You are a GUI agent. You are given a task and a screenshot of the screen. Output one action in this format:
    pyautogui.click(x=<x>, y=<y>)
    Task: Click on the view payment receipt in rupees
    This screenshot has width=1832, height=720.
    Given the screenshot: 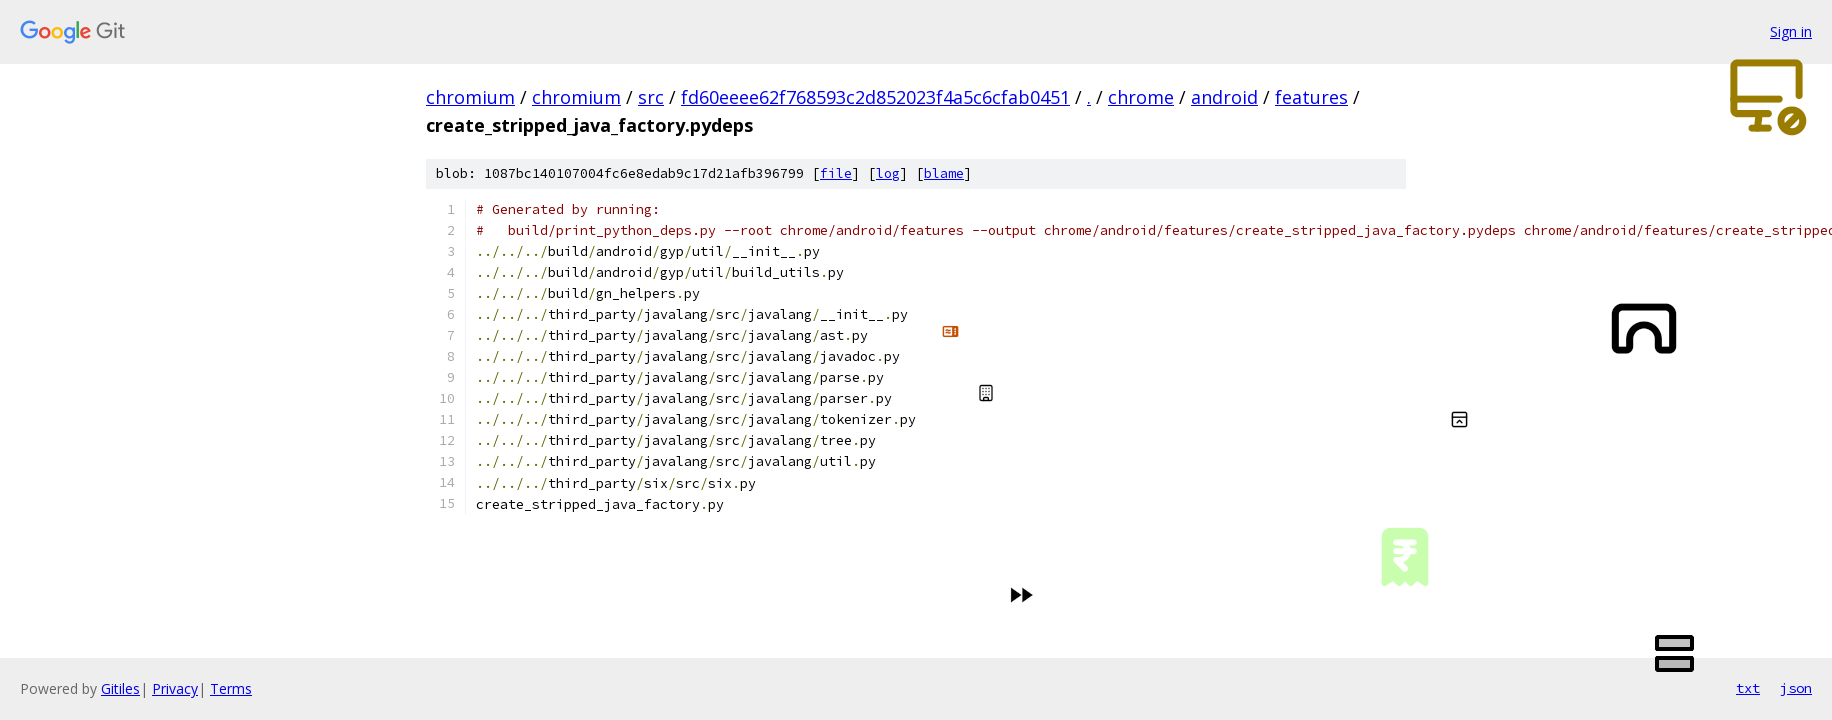 What is the action you would take?
    pyautogui.click(x=1405, y=557)
    